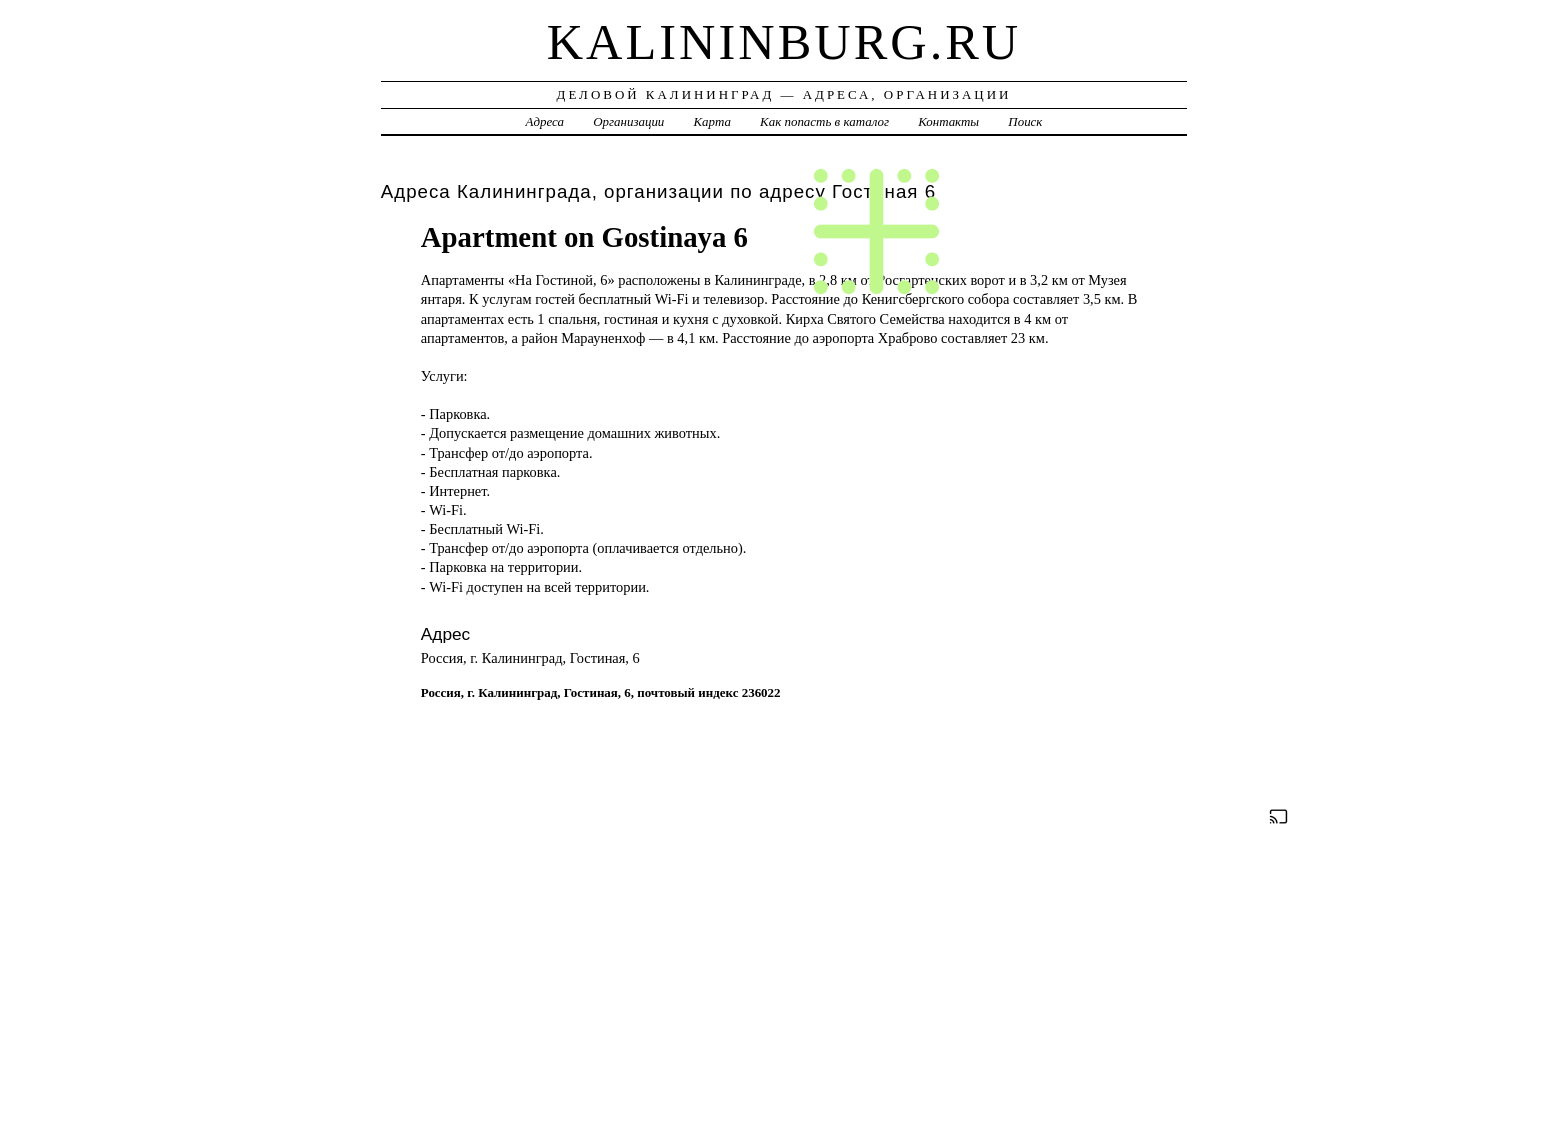 The height and width of the screenshot is (1131, 1568). What do you see at coordinates (1278, 816) in the screenshot?
I see `cast media to a nearby device` at bounding box center [1278, 816].